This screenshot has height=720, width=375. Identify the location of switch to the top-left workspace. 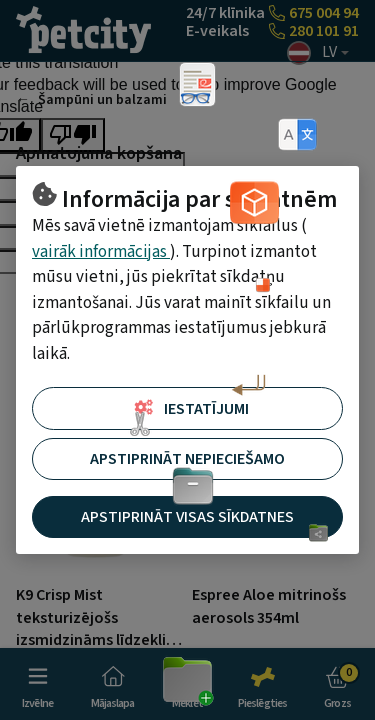
(263, 285).